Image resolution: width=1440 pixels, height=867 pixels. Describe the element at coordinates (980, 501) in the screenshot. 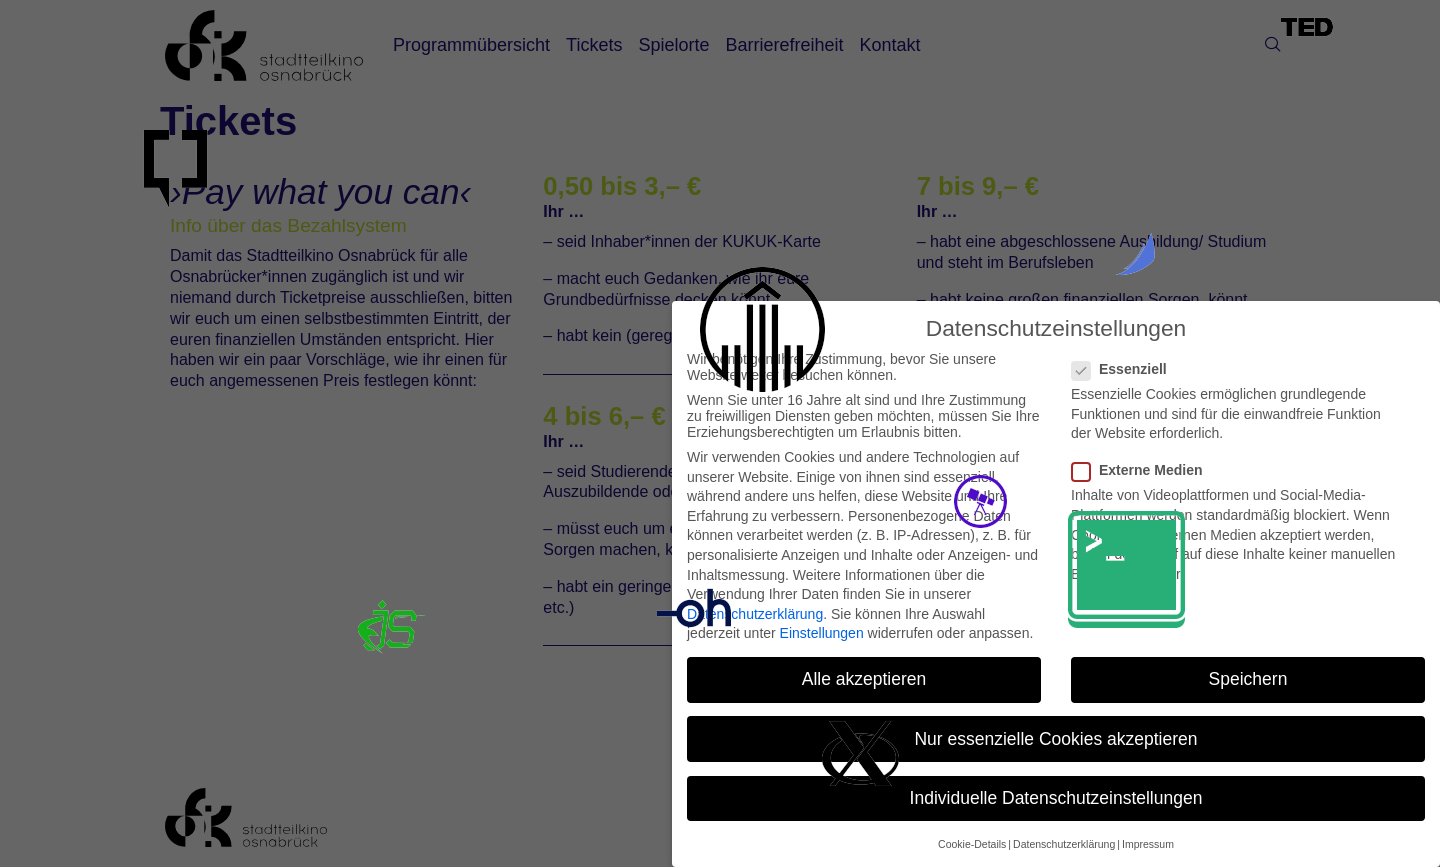

I see `WPExplorer logo - a WordPress themes and resources website` at that location.